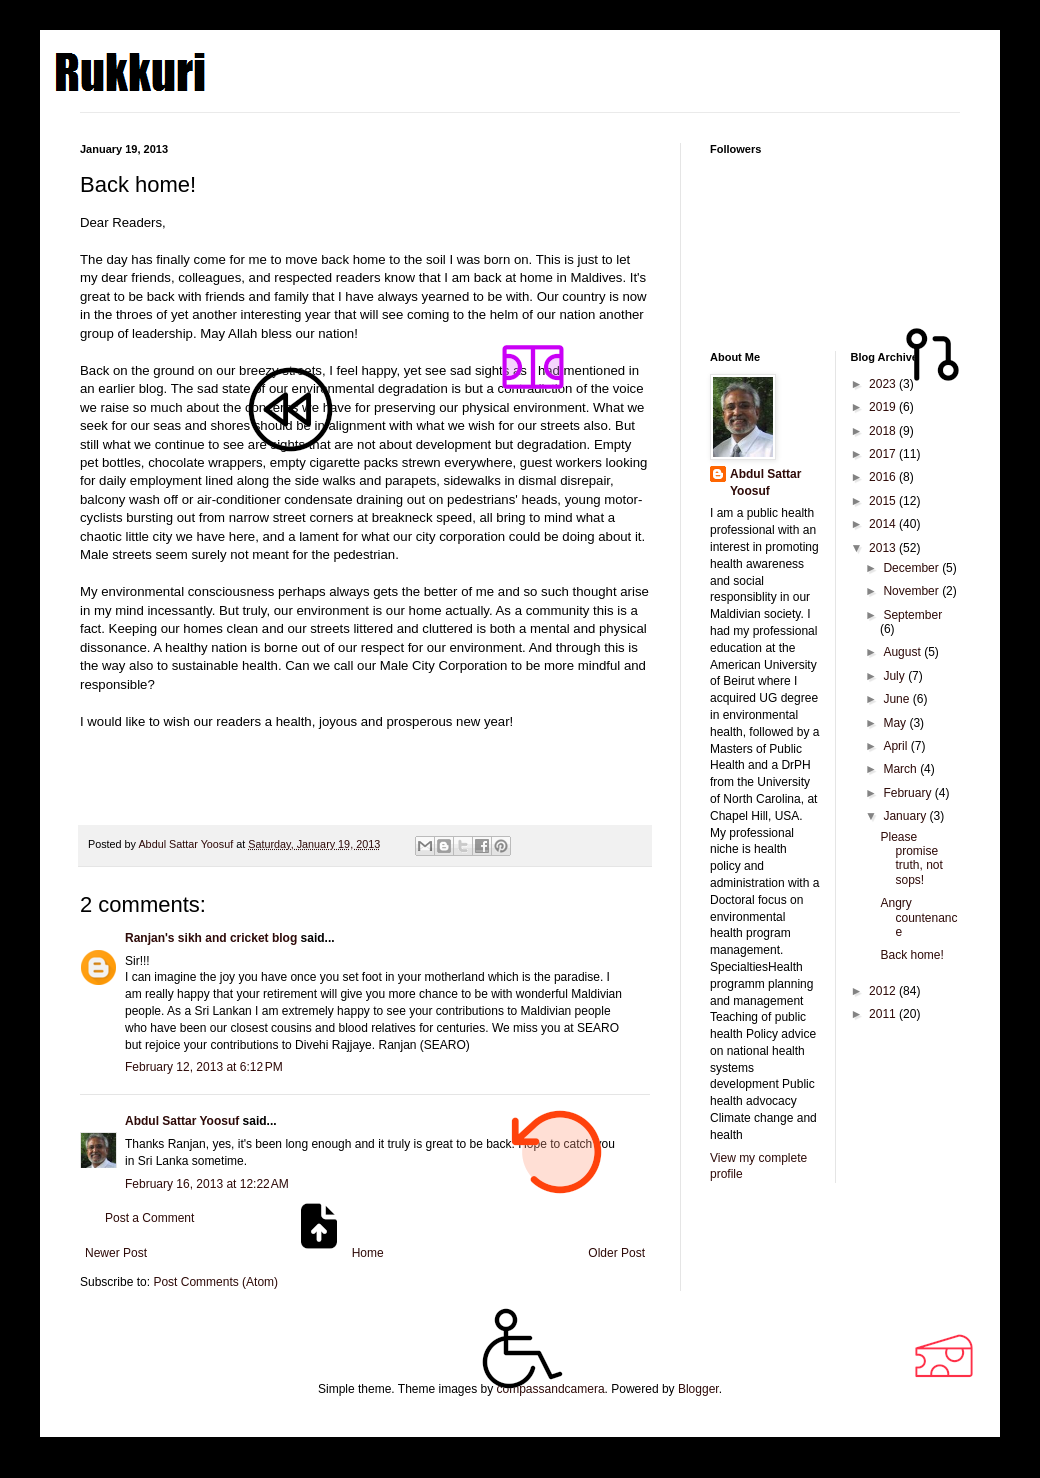 The height and width of the screenshot is (1478, 1040). What do you see at coordinates (560, 1152) in the screenshot?
I see `undo last action` at bounding box center [560, 1152].